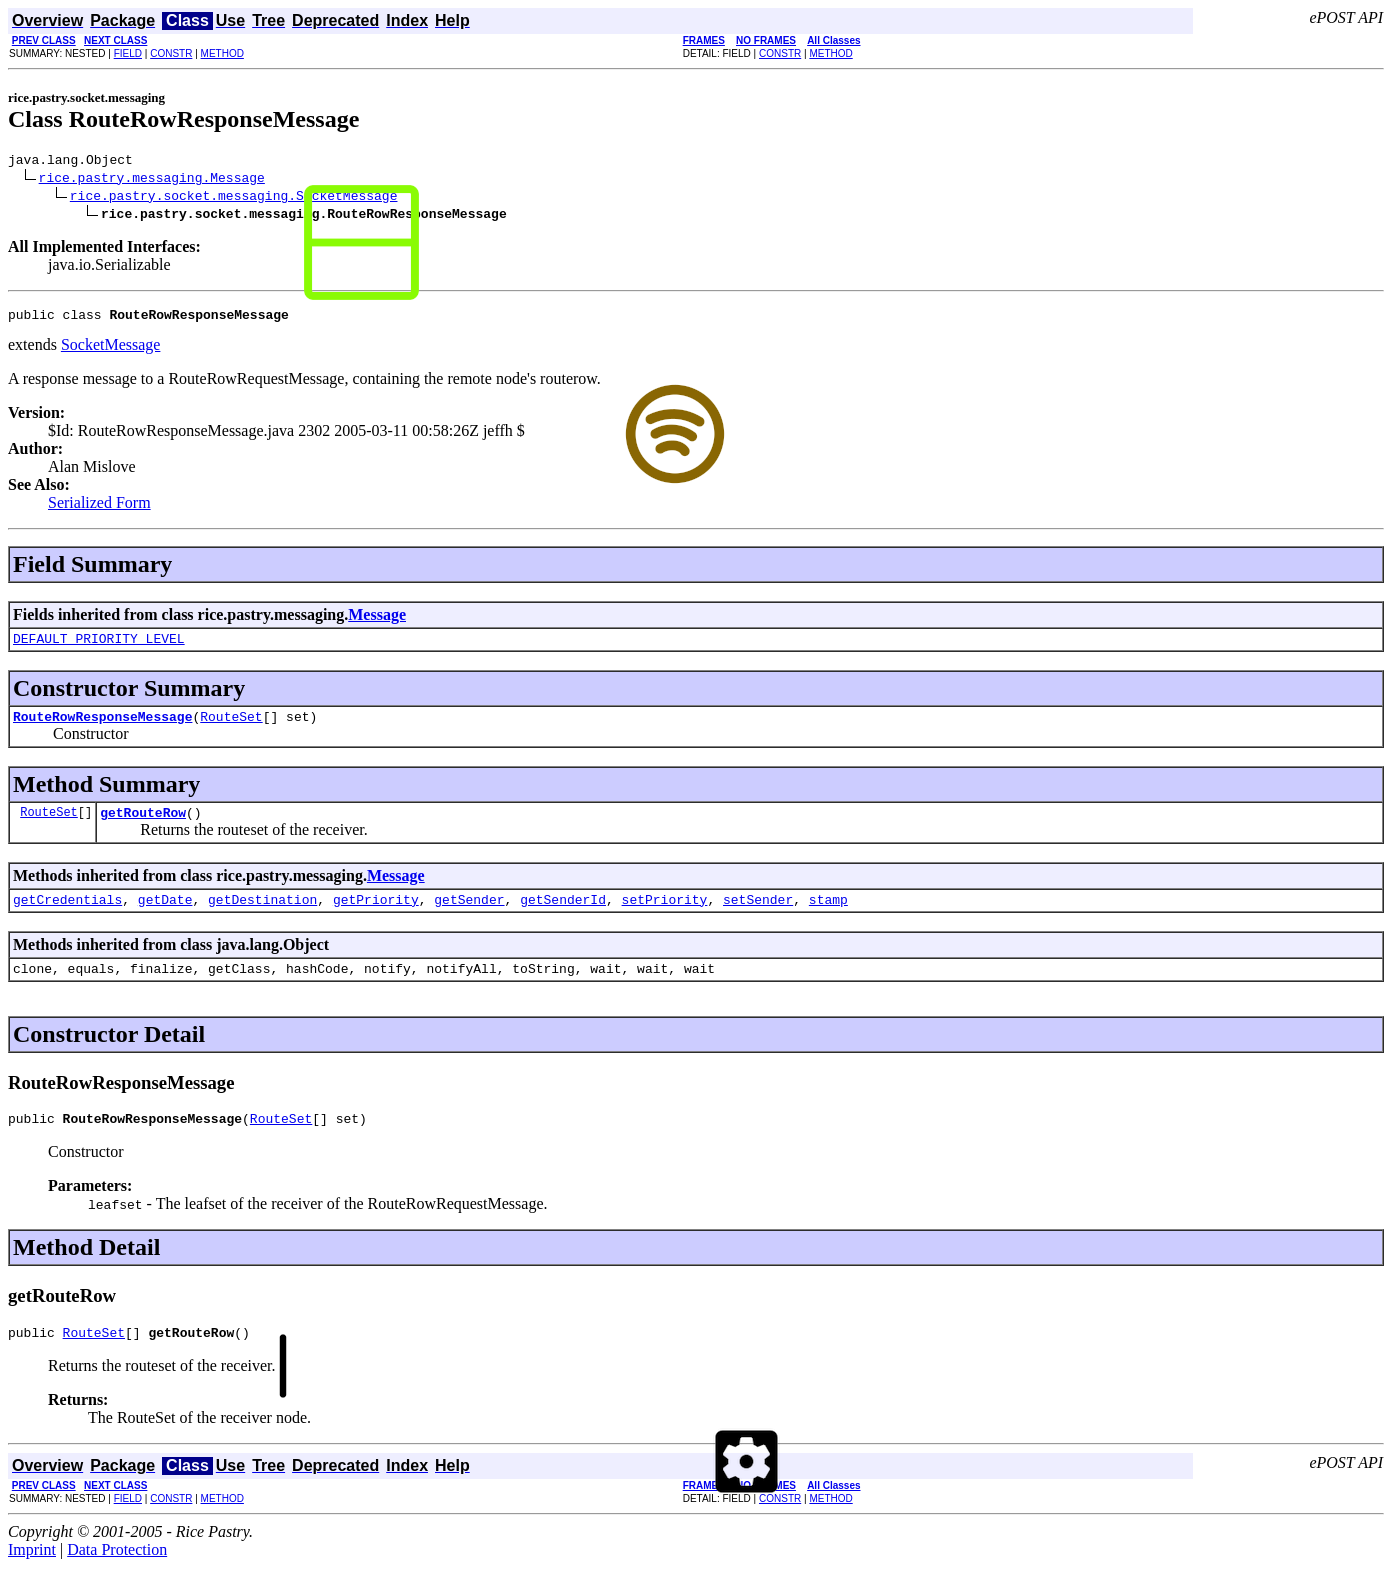 The width and height of the screenshot is (1392, 1594). Describe the element at coordinates (283, 1366) in the screenshot. I see `vertical divider or separator between UI elements` at that location.